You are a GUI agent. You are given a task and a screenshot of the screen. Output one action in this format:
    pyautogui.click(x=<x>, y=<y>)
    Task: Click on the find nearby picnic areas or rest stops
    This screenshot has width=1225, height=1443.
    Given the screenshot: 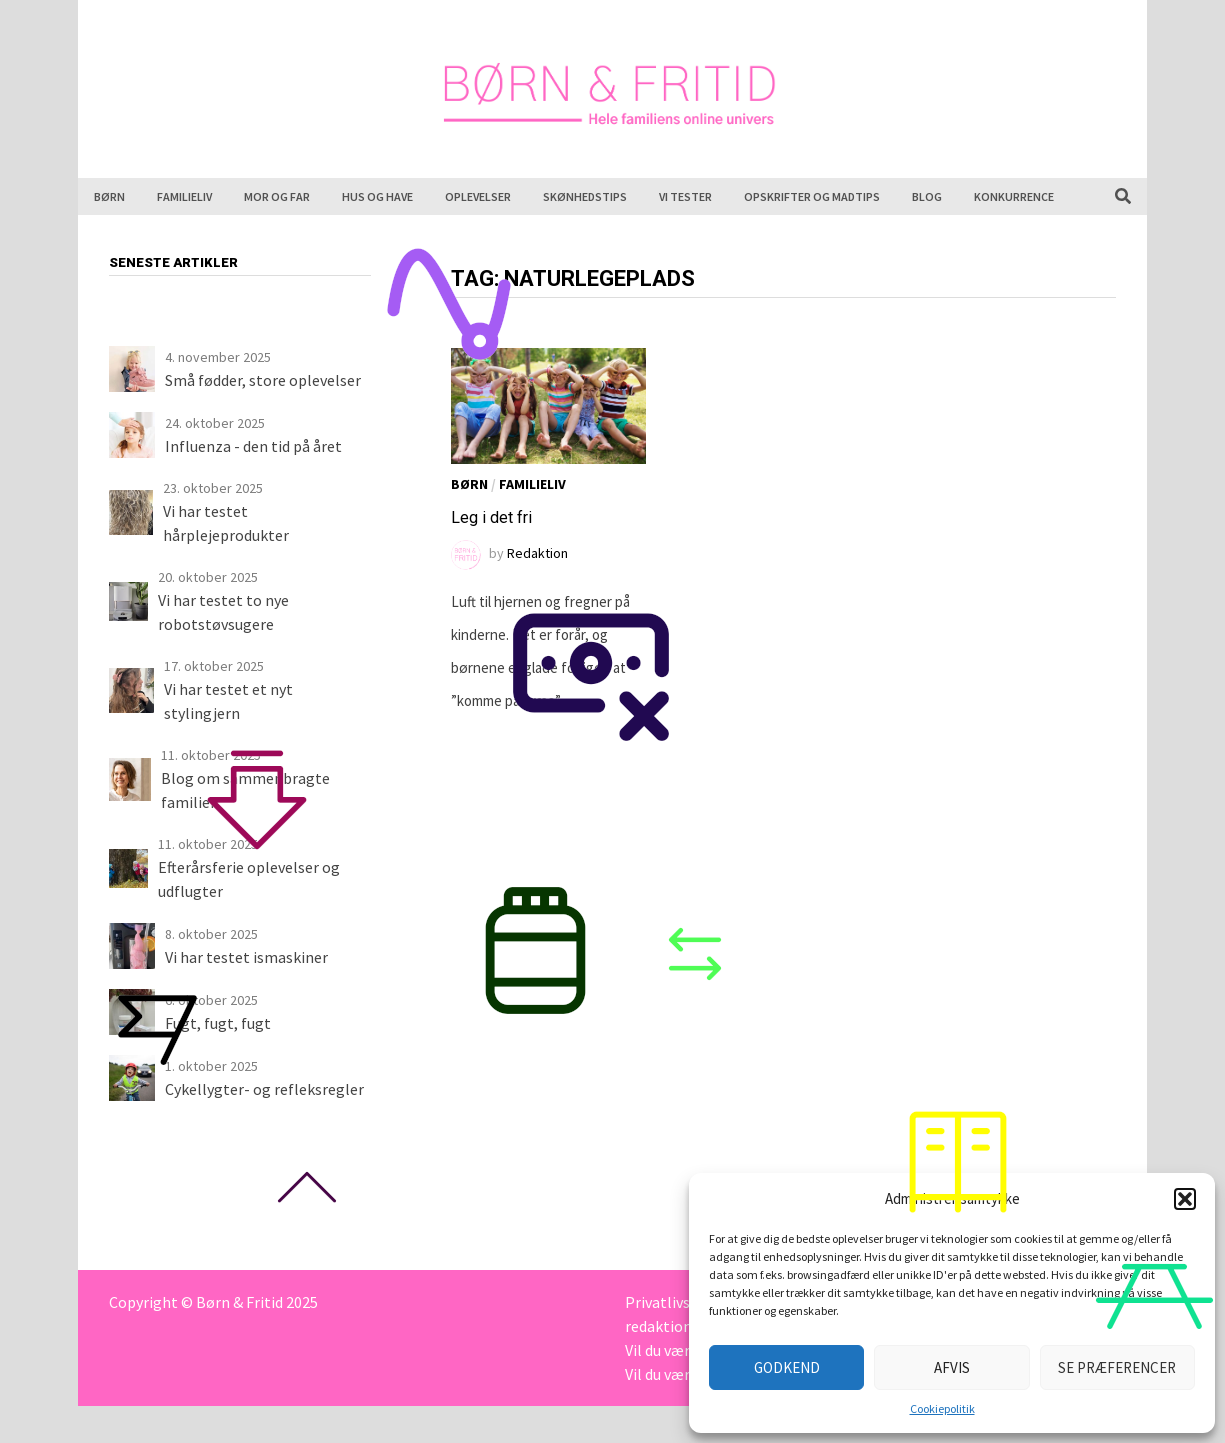 What is the action you would take?
    pyautogui.click(x=1154, y=1296)
    